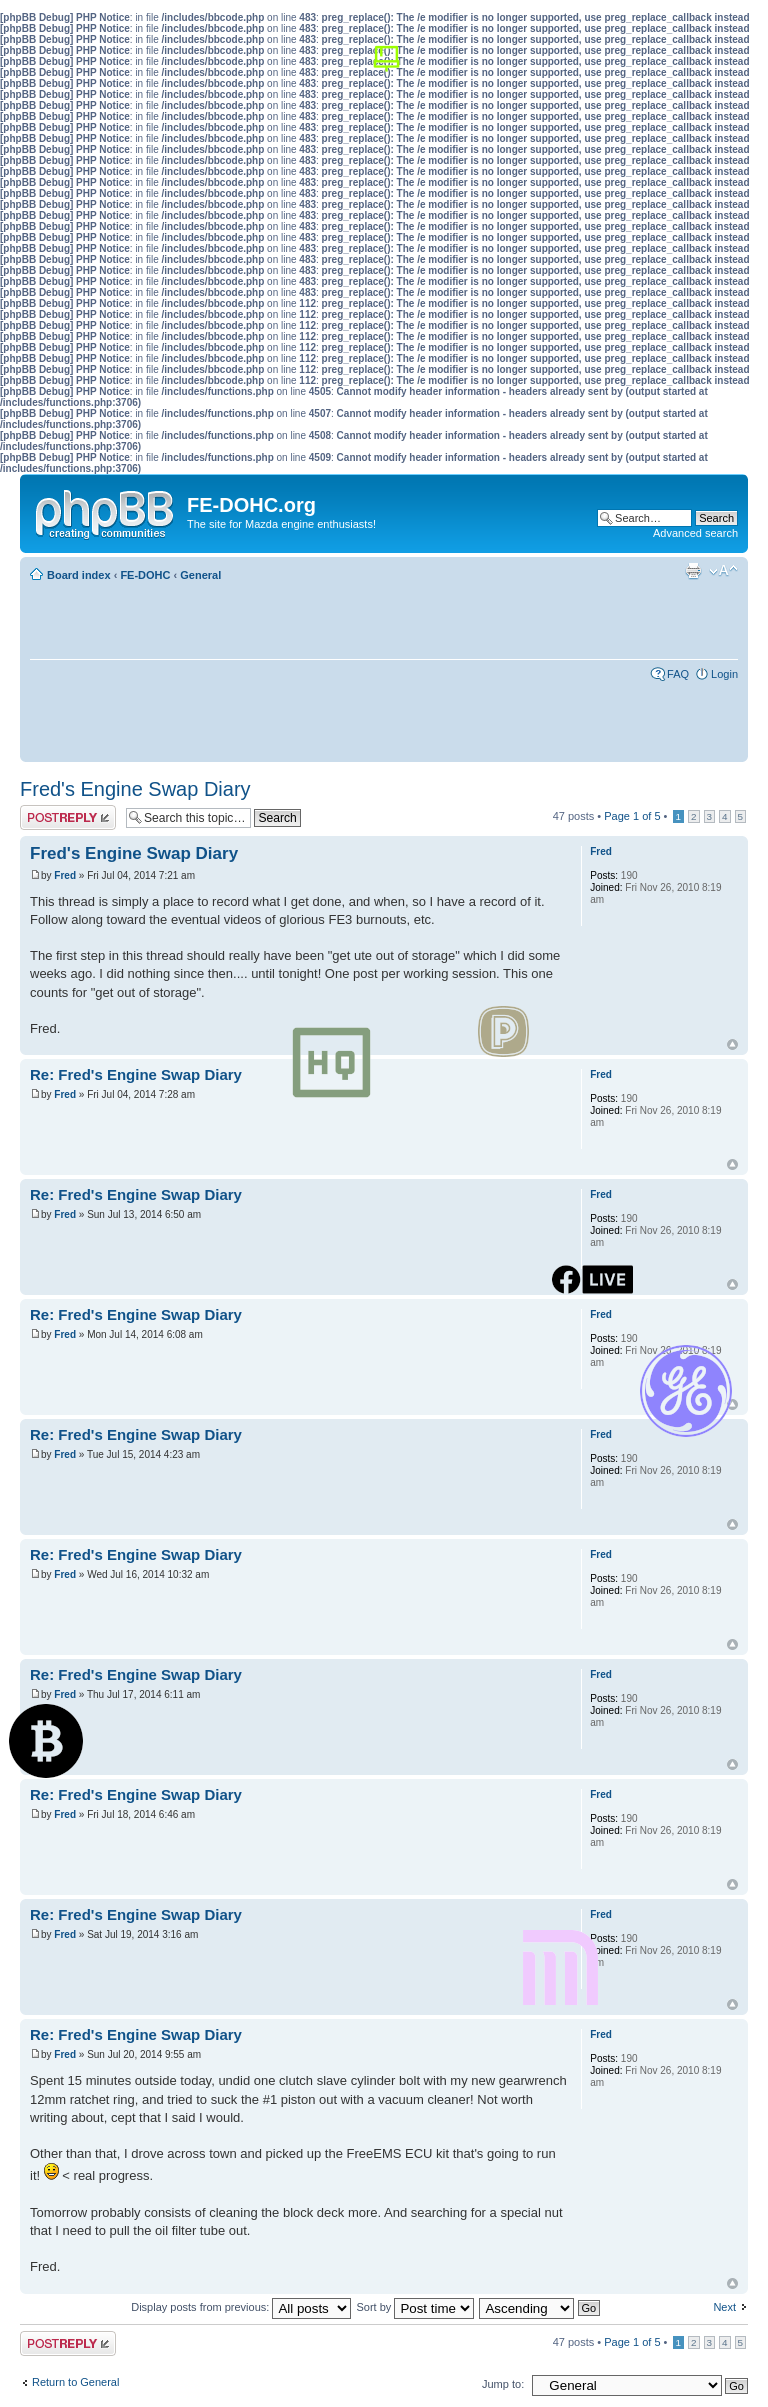  I want to click on bitcoin sv cryptocurrency logo, so click(46, 1741).